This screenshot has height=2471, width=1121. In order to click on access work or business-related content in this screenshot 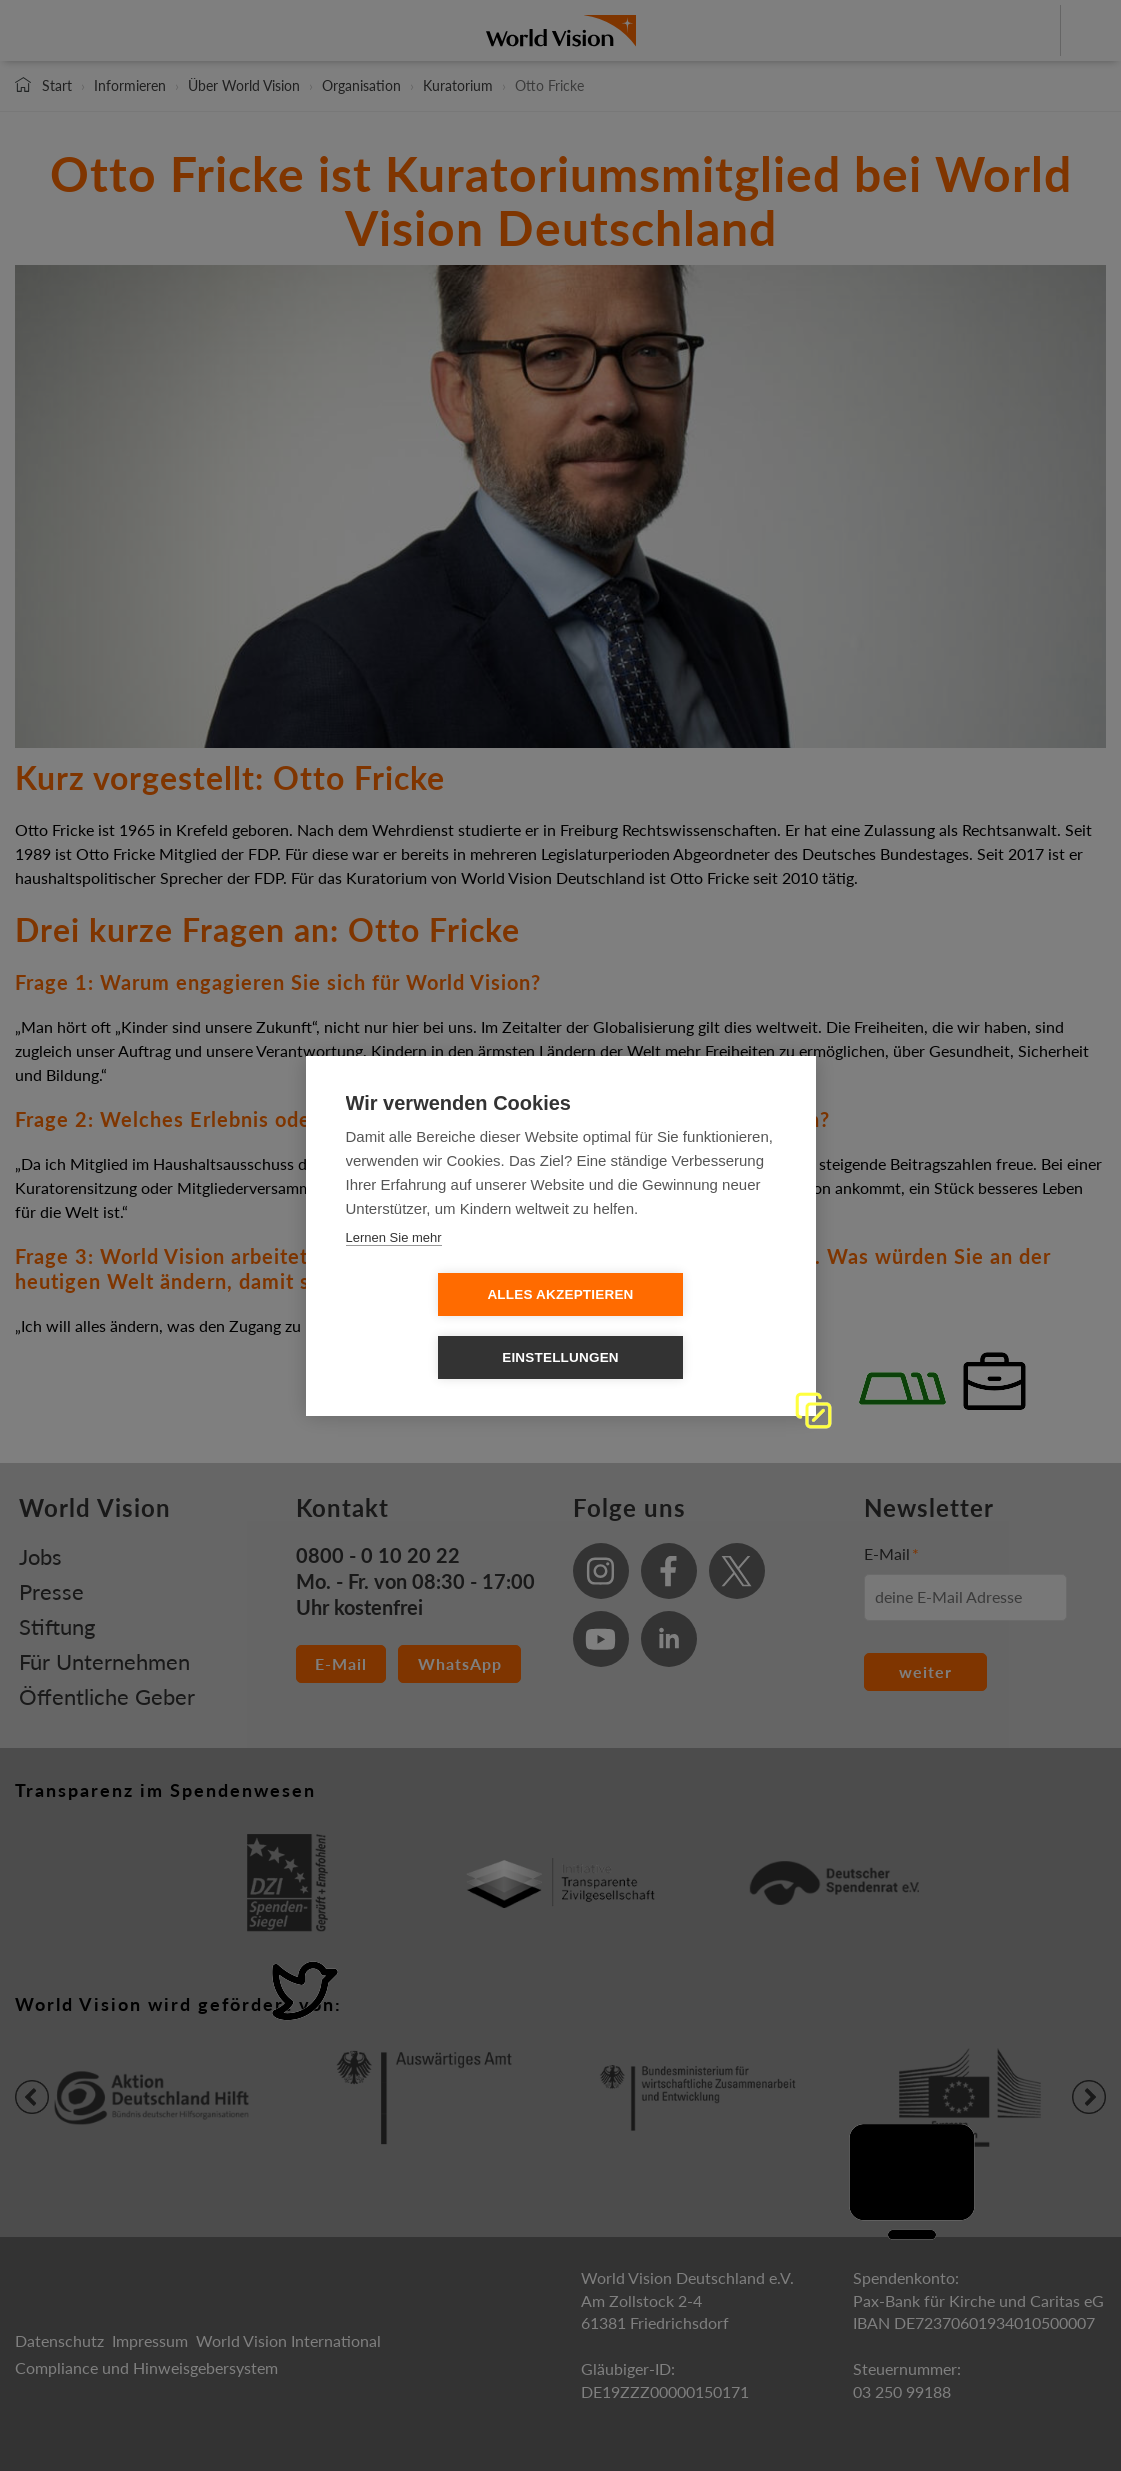, I will do `click(994, 1383)`.